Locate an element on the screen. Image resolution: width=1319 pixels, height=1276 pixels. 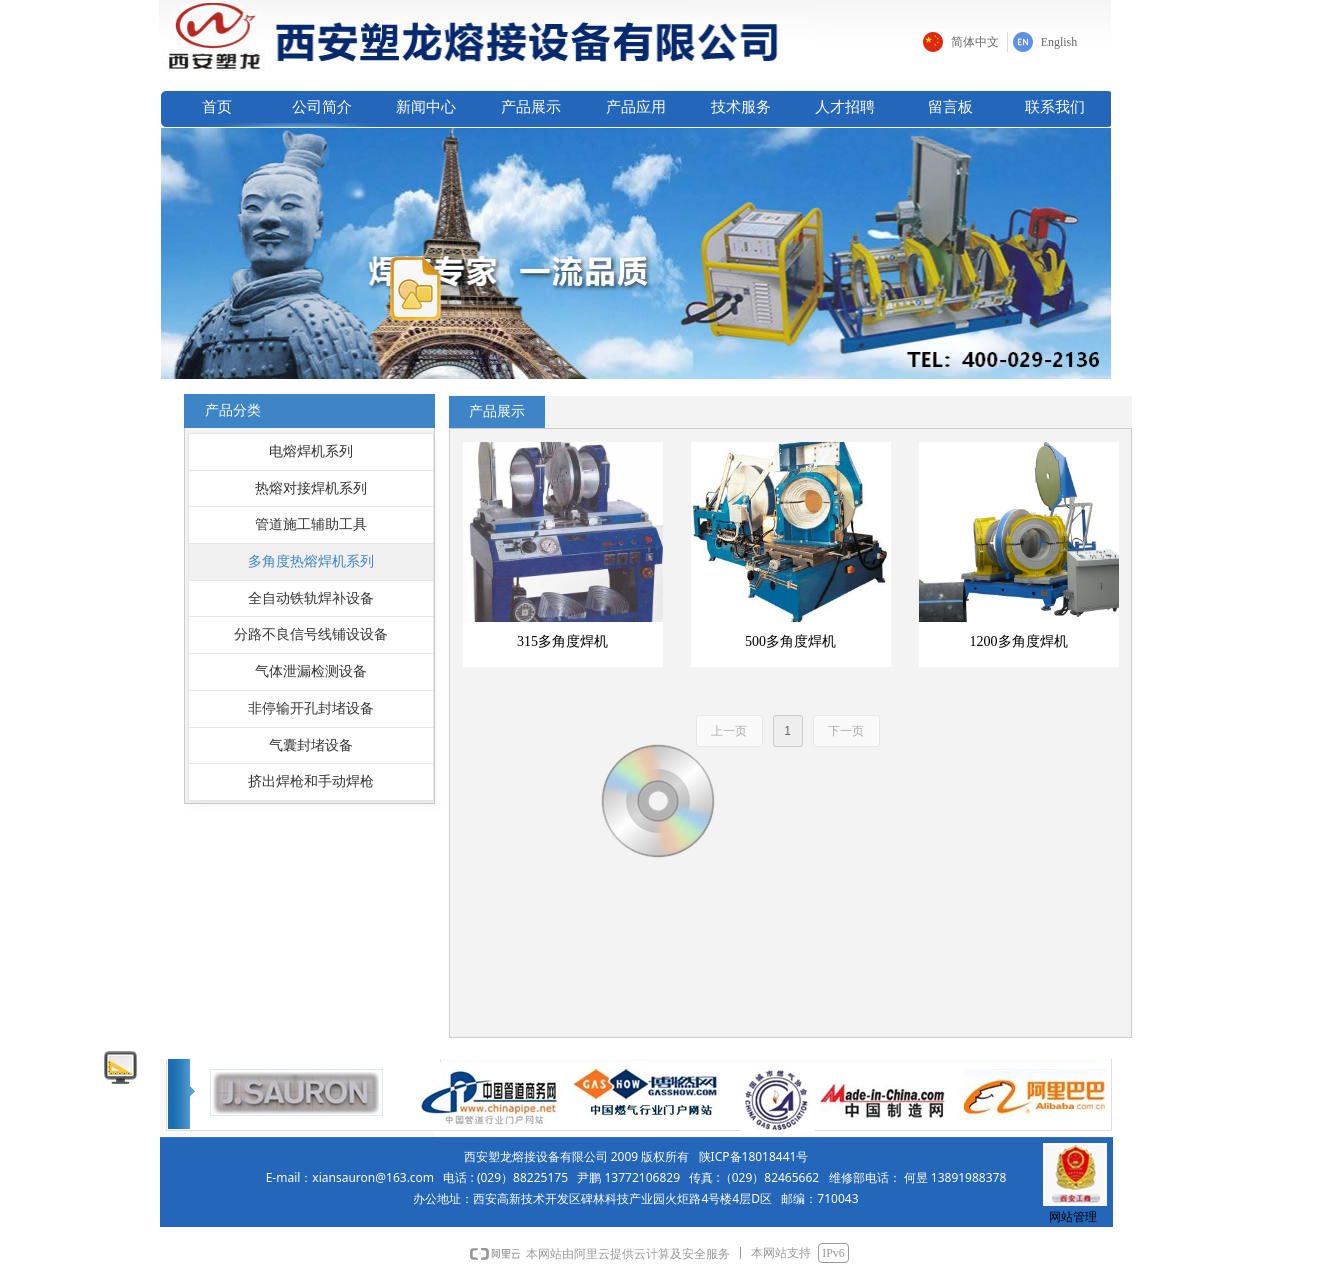
access display settings is located at coordinates (120, 1067).